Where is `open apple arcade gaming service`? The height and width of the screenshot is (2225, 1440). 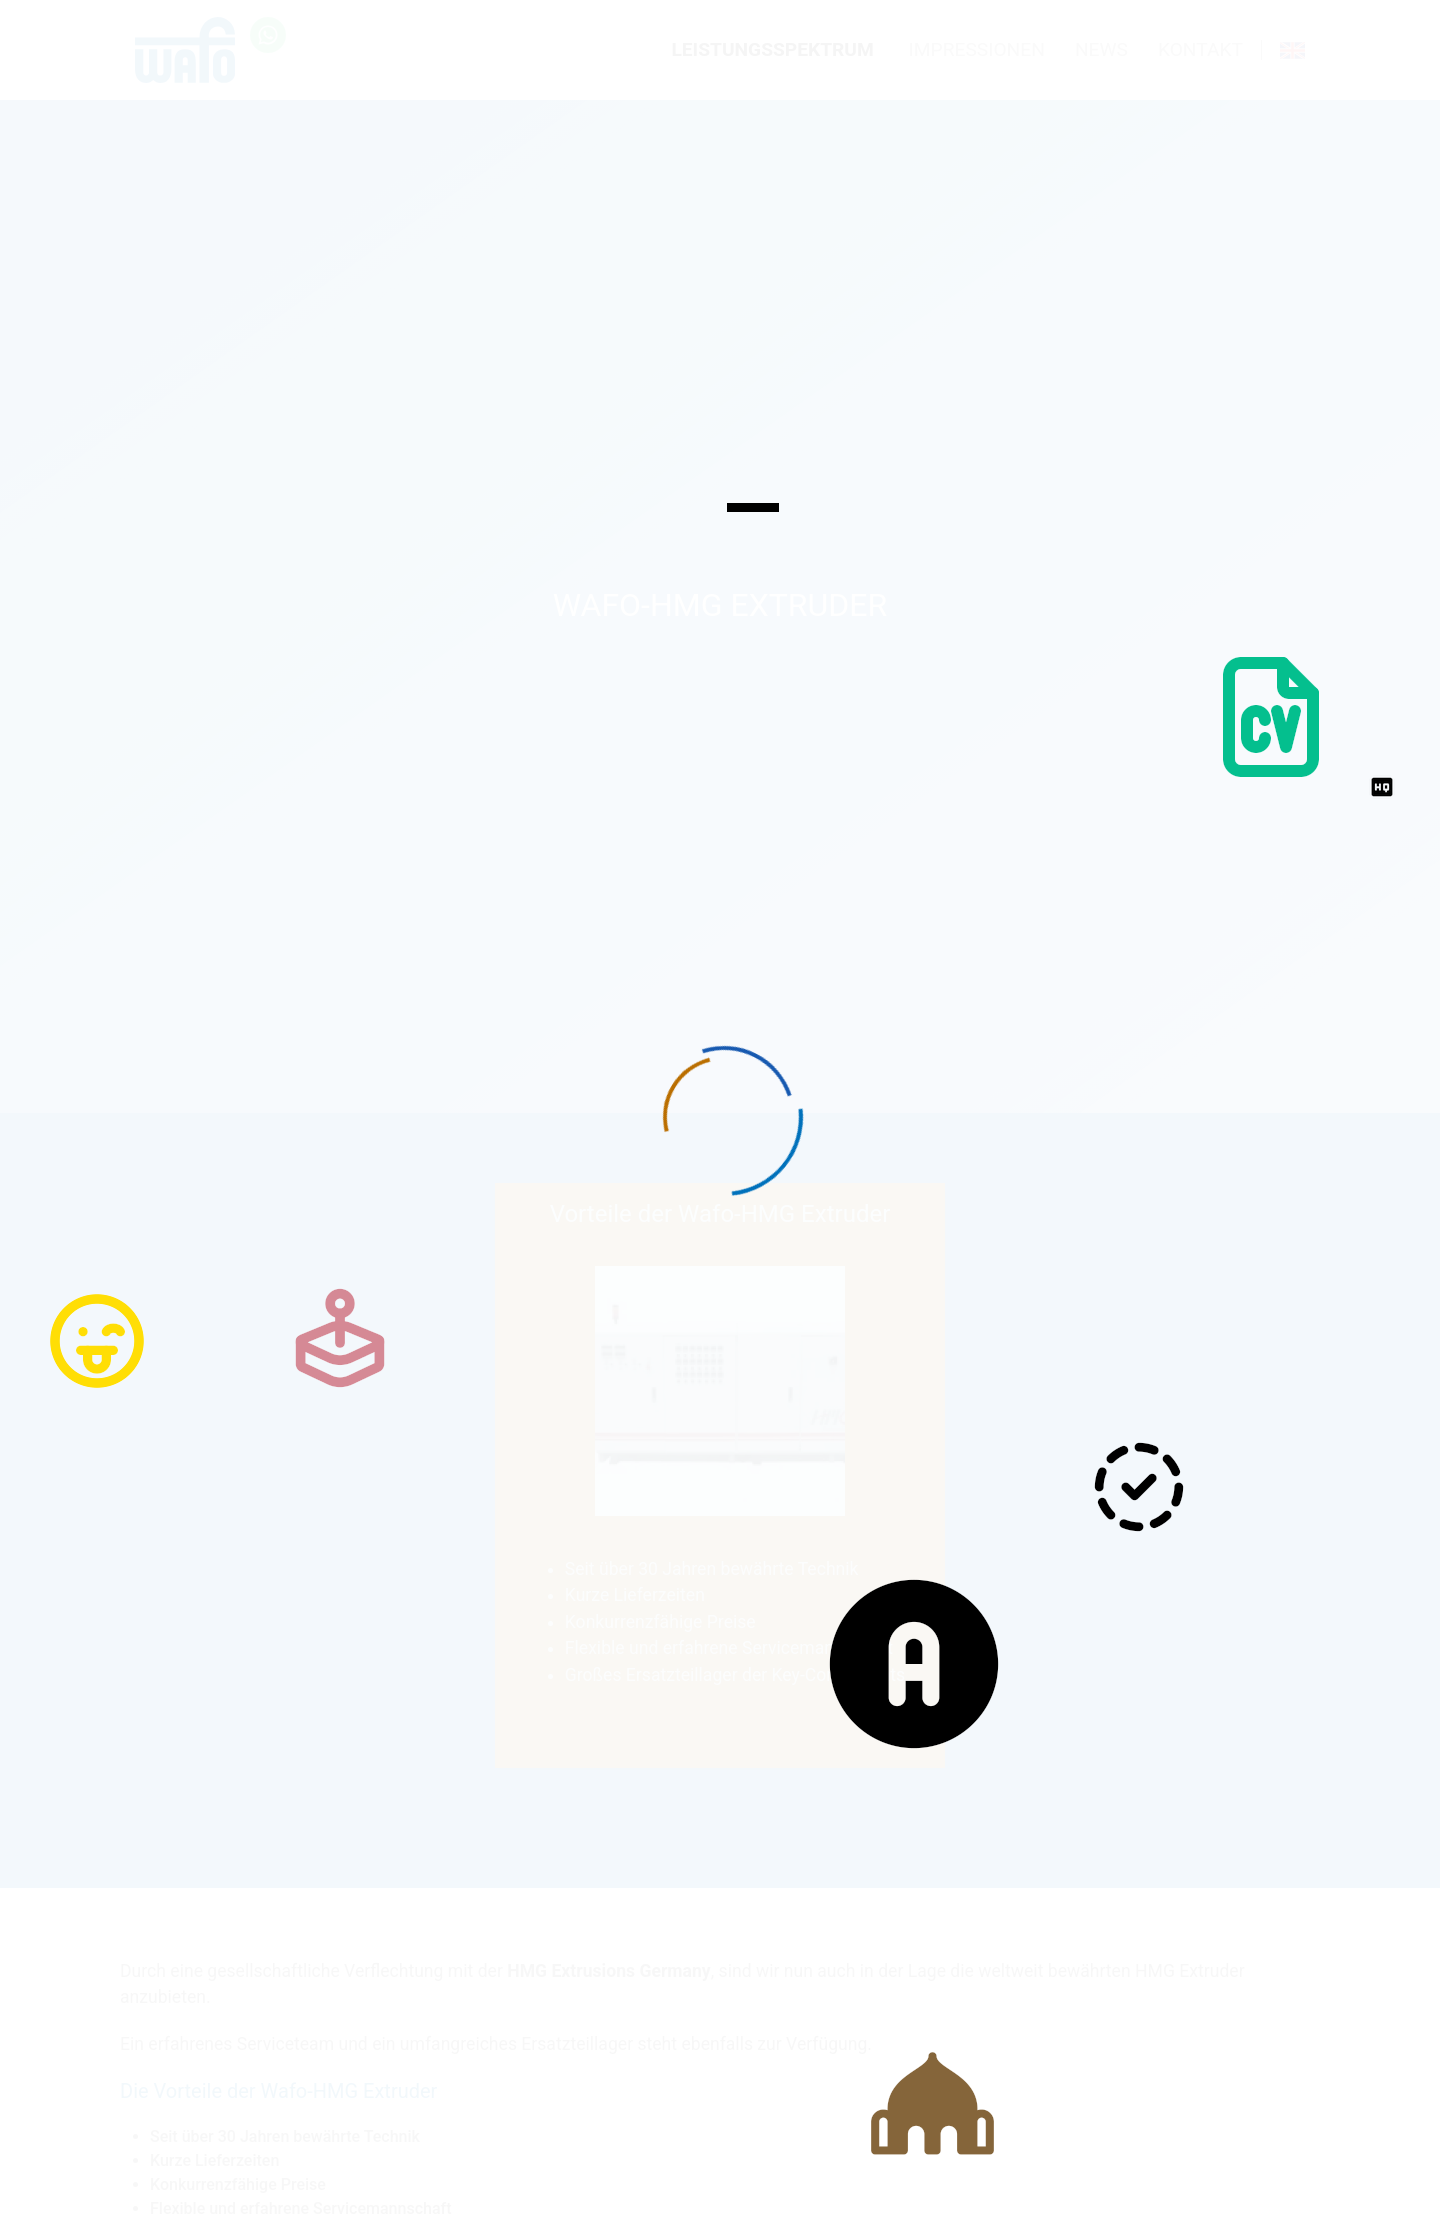 open apple arcade gaming service is located at coordinates (340, 1338).